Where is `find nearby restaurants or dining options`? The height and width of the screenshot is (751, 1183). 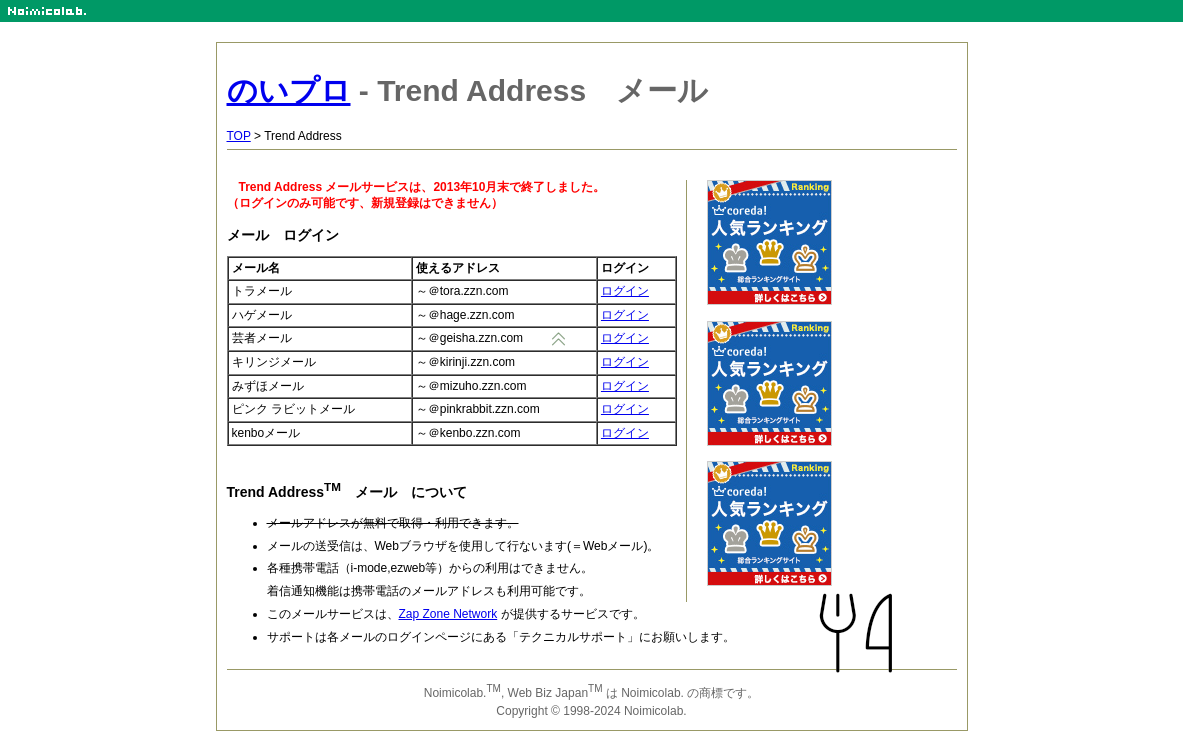
find nearby restaurants or dining options is located at coordinates (857, 631).